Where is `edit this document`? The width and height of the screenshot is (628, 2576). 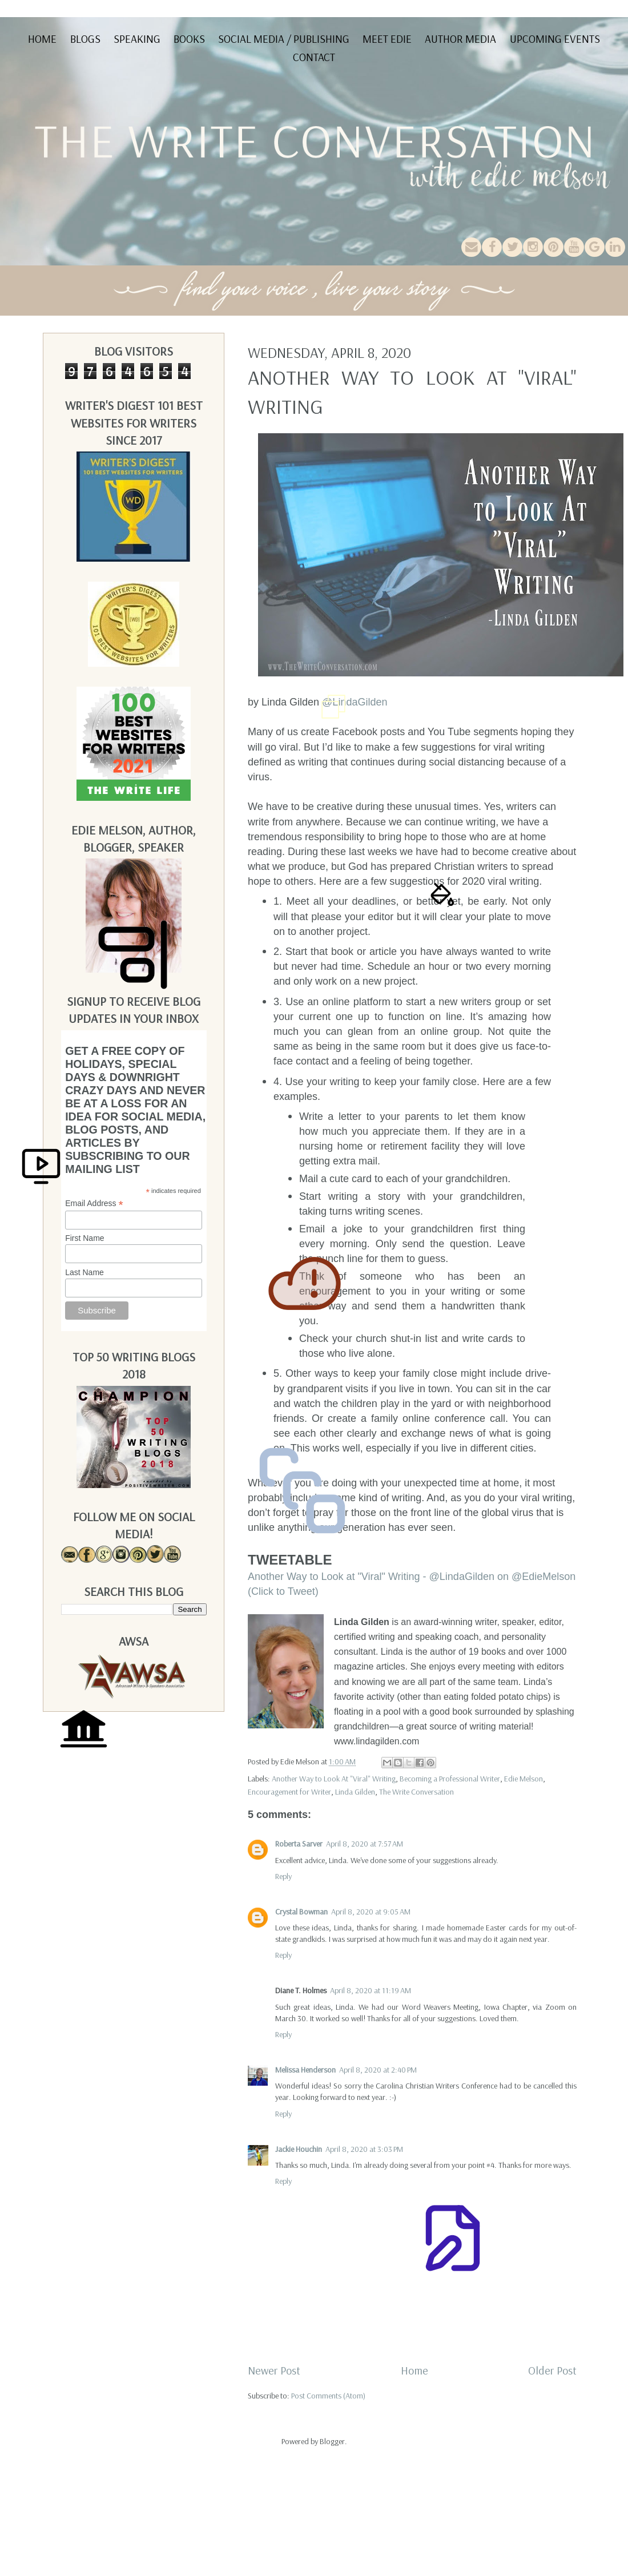
edit this document is located at coordinates (453, 2238).